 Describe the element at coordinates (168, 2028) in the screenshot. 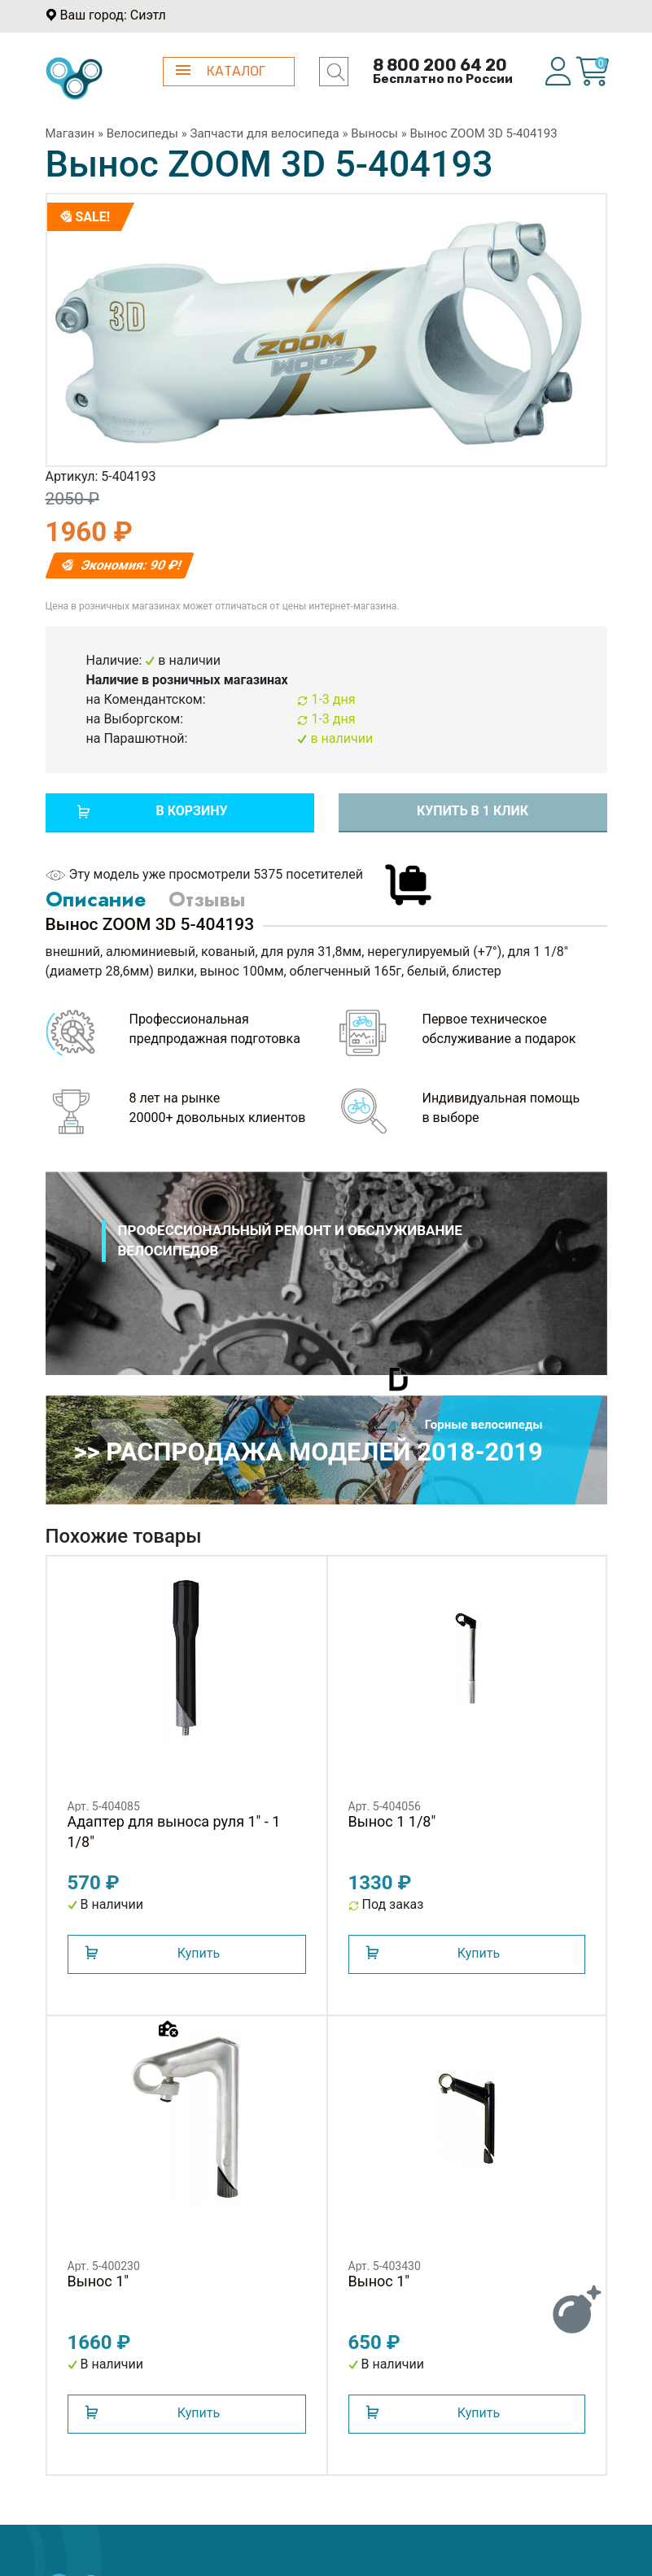

I see `school or educational institution is closed` at that location.